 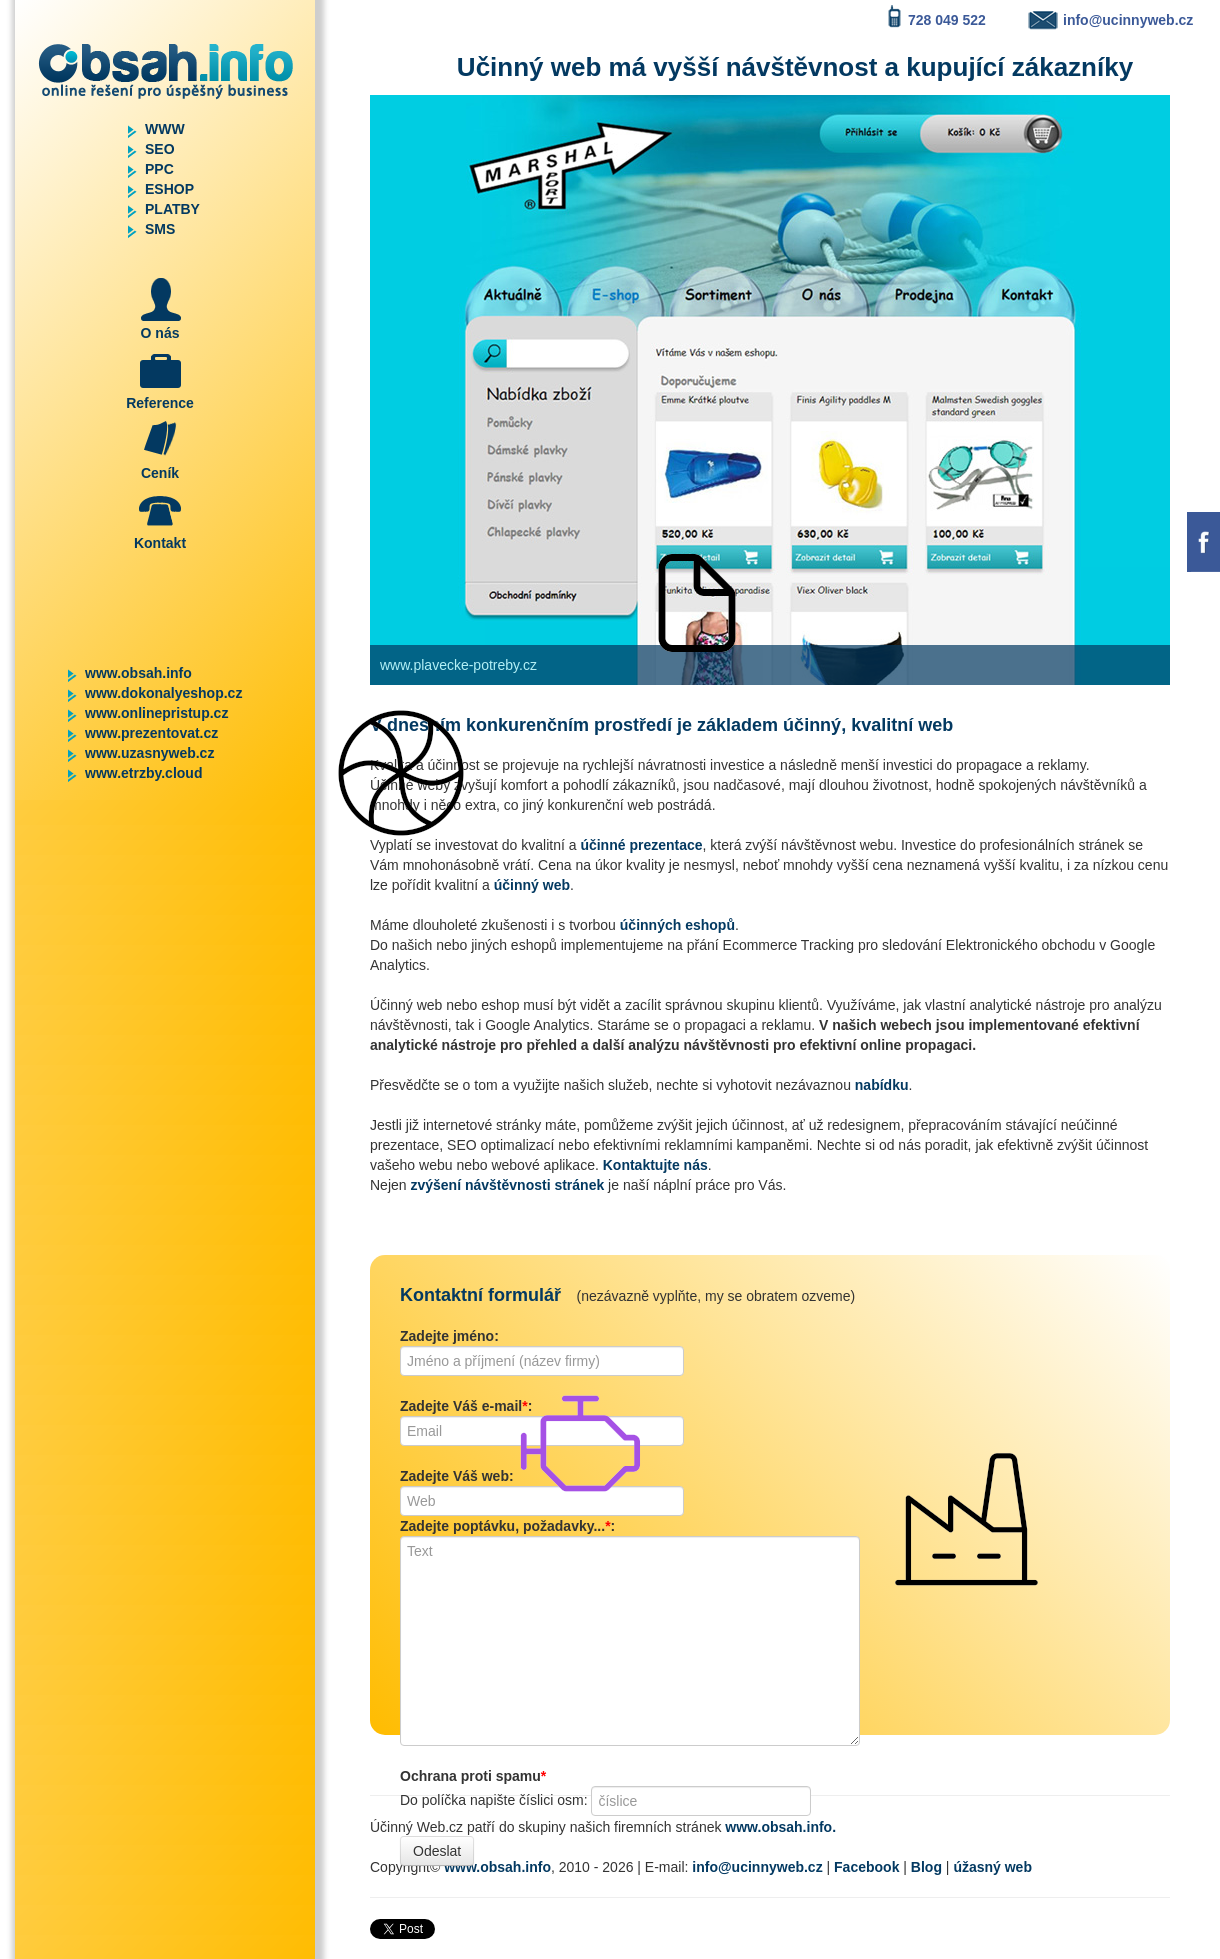 I want to click on view engine or vehicle diagnostics, so click(x=578, y=1445).